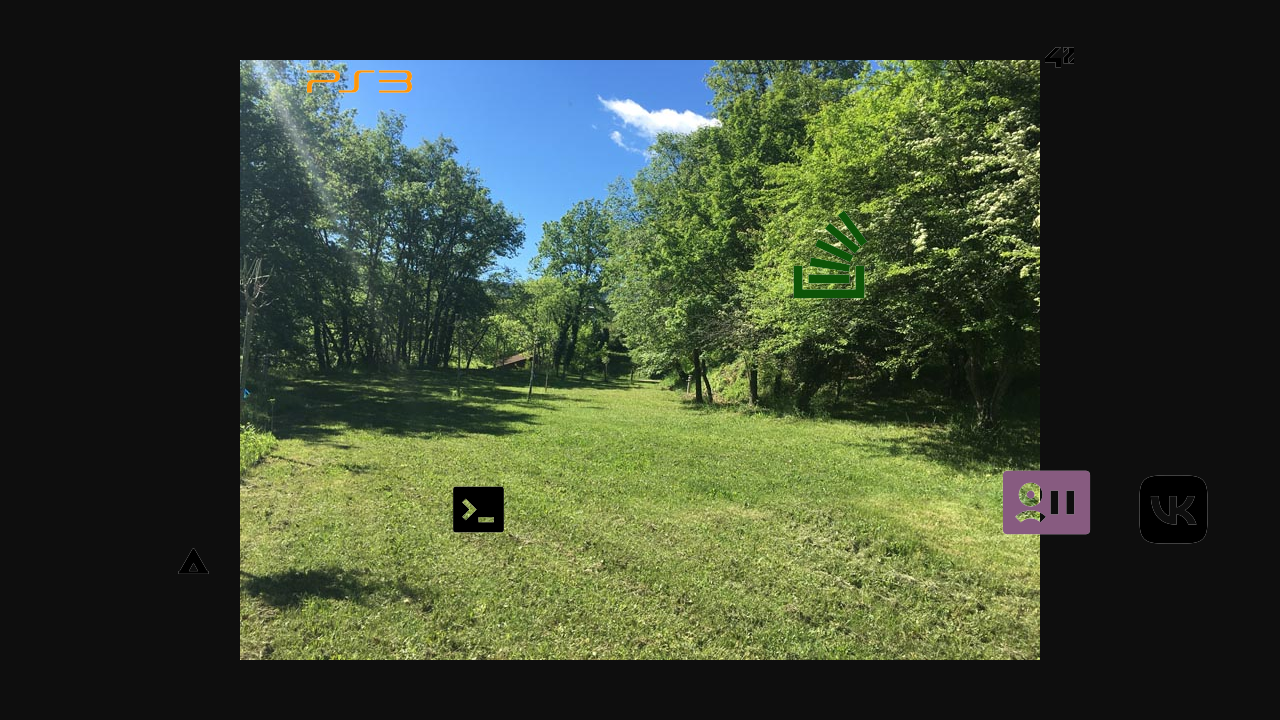 The image size is (1280, 720). What do you see at coordinates (478, 509) in the screenshot?
I see `open terminal or command line interface` at bounding box center [478, 509].